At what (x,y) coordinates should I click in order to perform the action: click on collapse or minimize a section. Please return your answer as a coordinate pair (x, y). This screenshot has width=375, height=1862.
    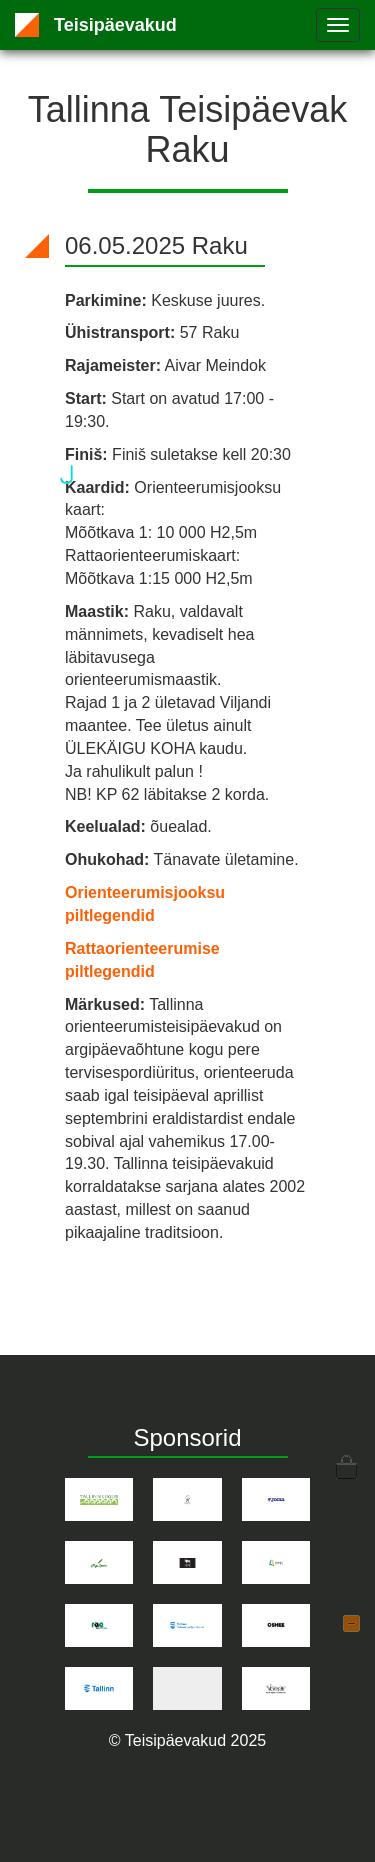
    Looking at the image, I should click on (351, 1623).